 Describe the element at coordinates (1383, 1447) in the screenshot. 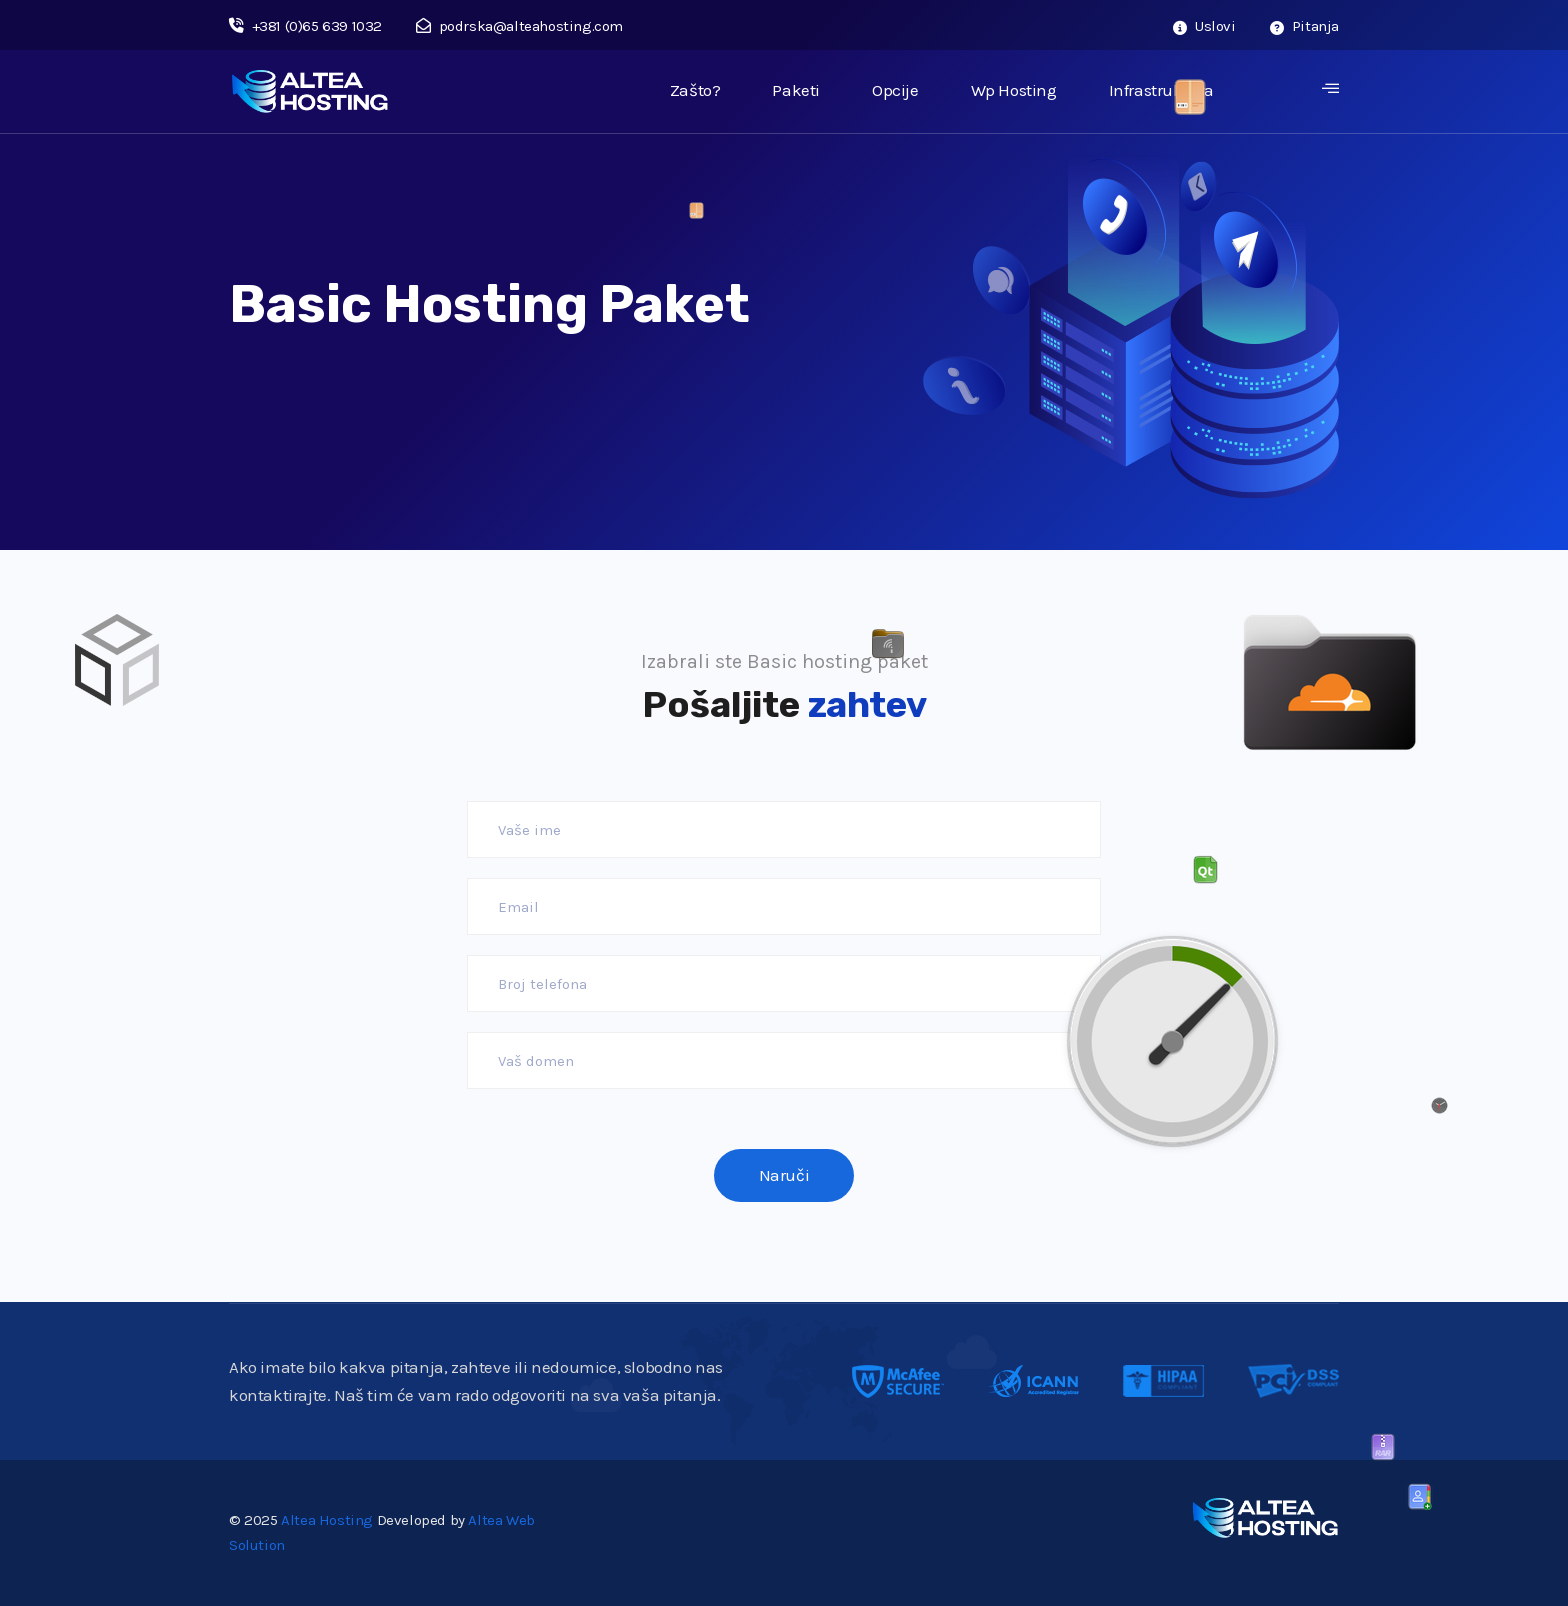

I see `indicates a RAR compressed archive file` at that location.